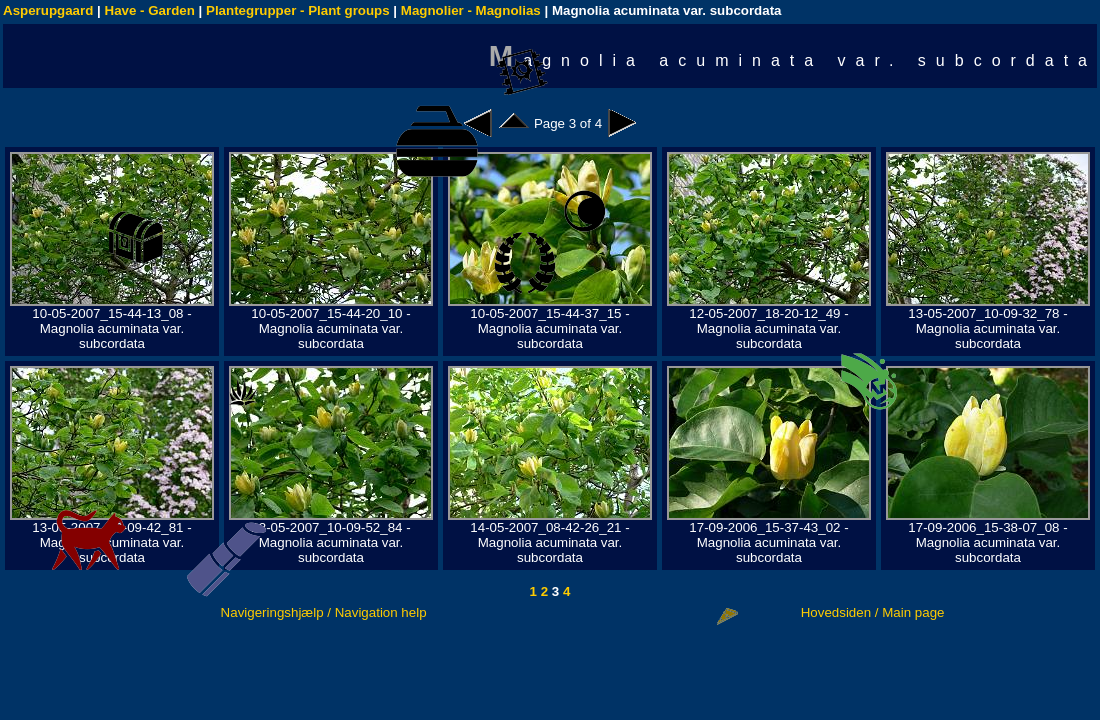 Image resolution: width=1100 pixels, height=720 pixels. I want to click on indicates CPU or processor damage, so click(522, 72).